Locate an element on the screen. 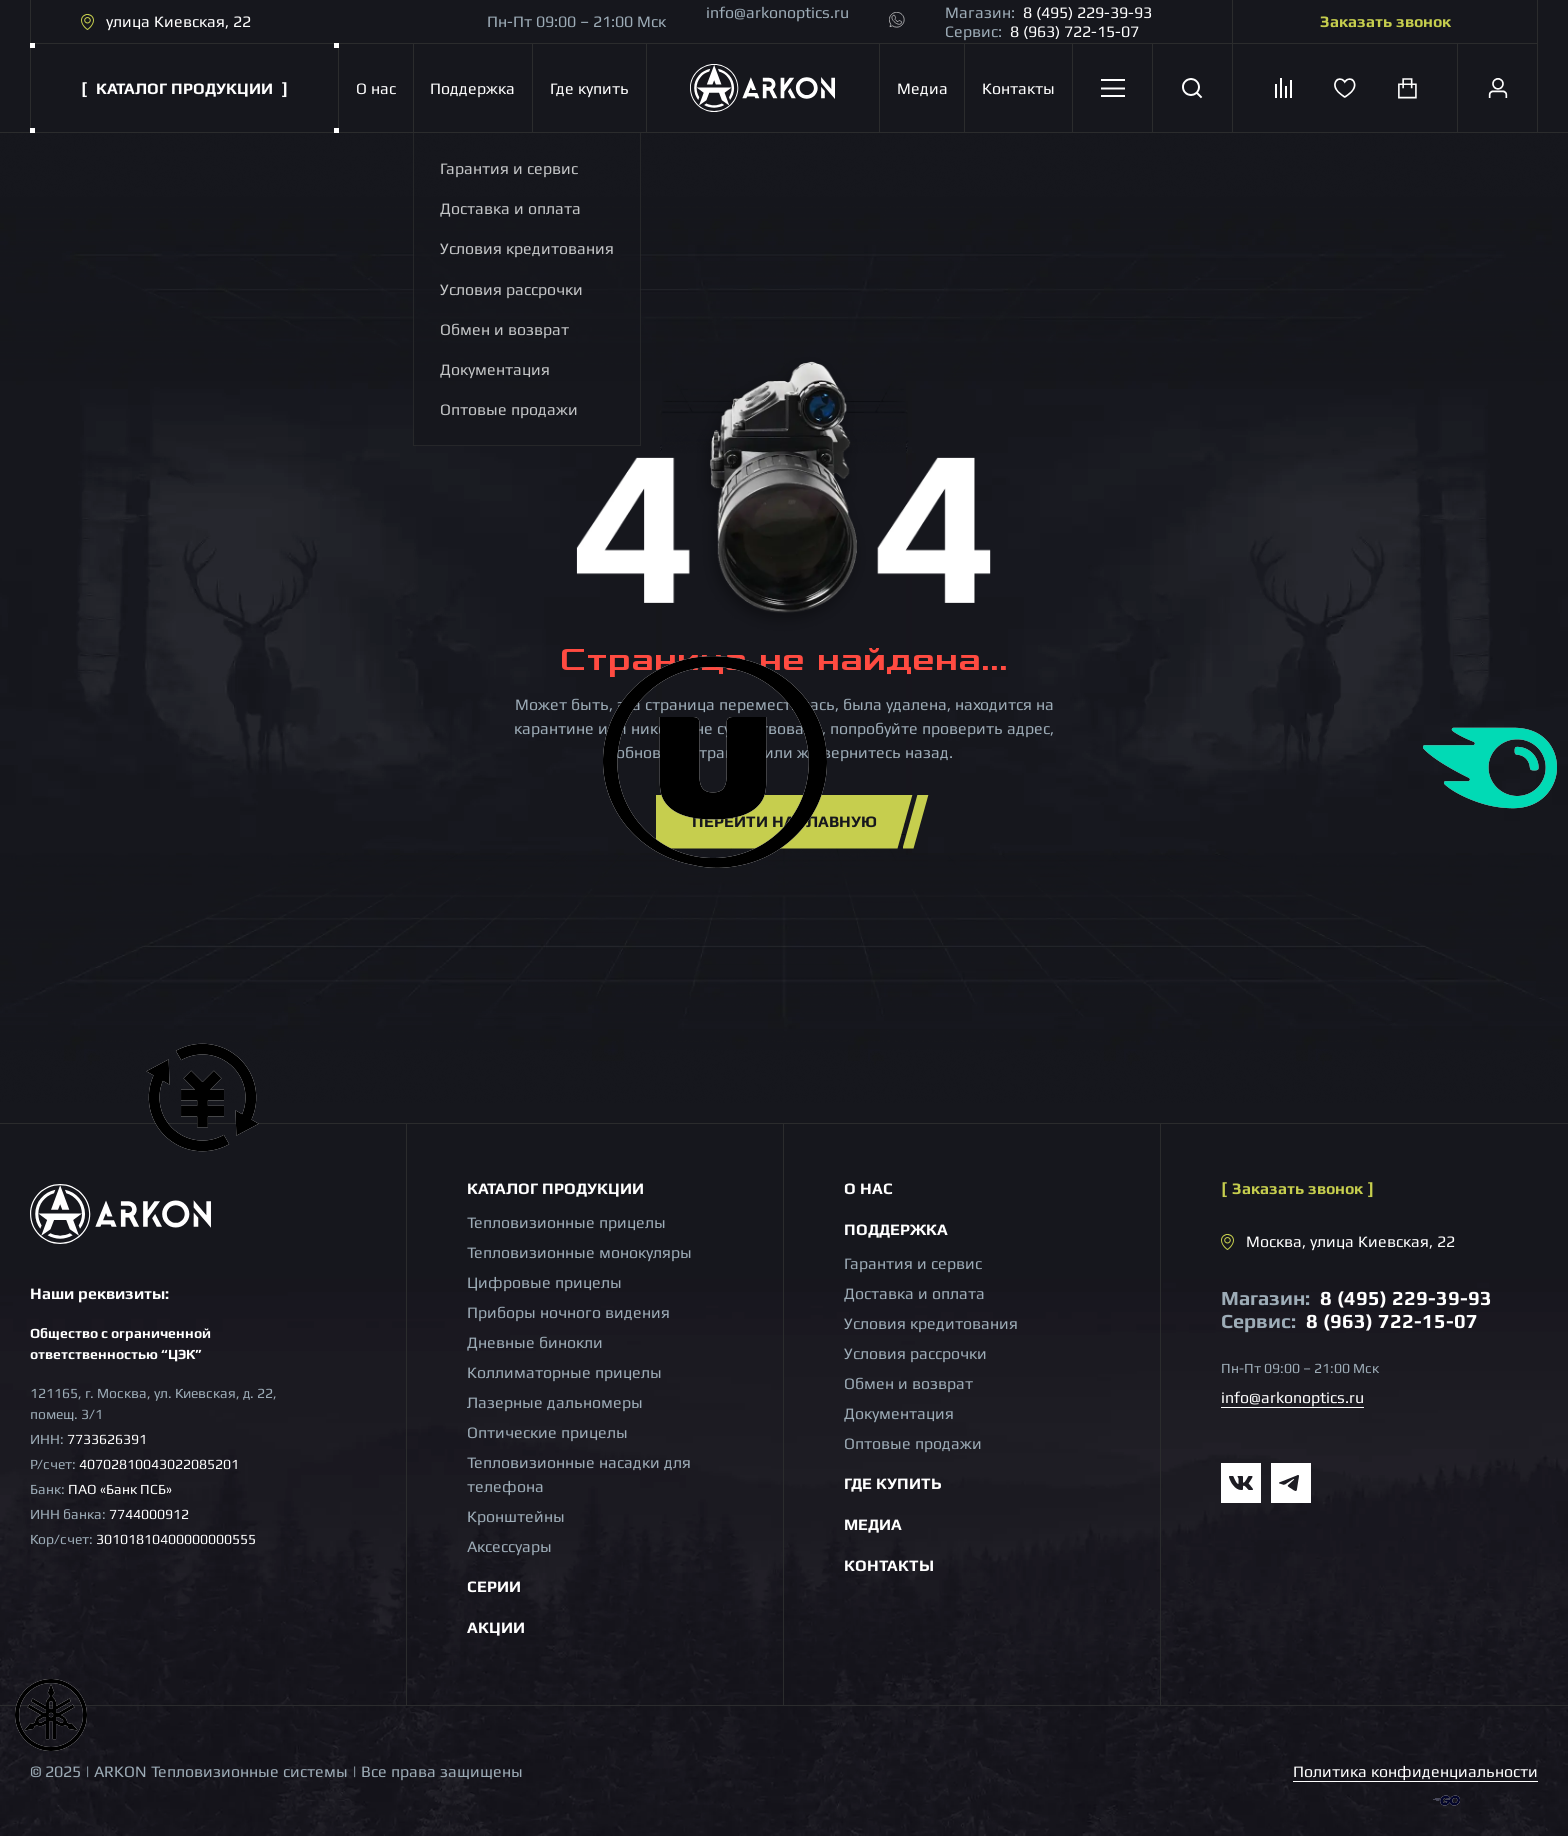  convert currency to Chinese yuan (CNY) is located at coordinates (202, 1097).